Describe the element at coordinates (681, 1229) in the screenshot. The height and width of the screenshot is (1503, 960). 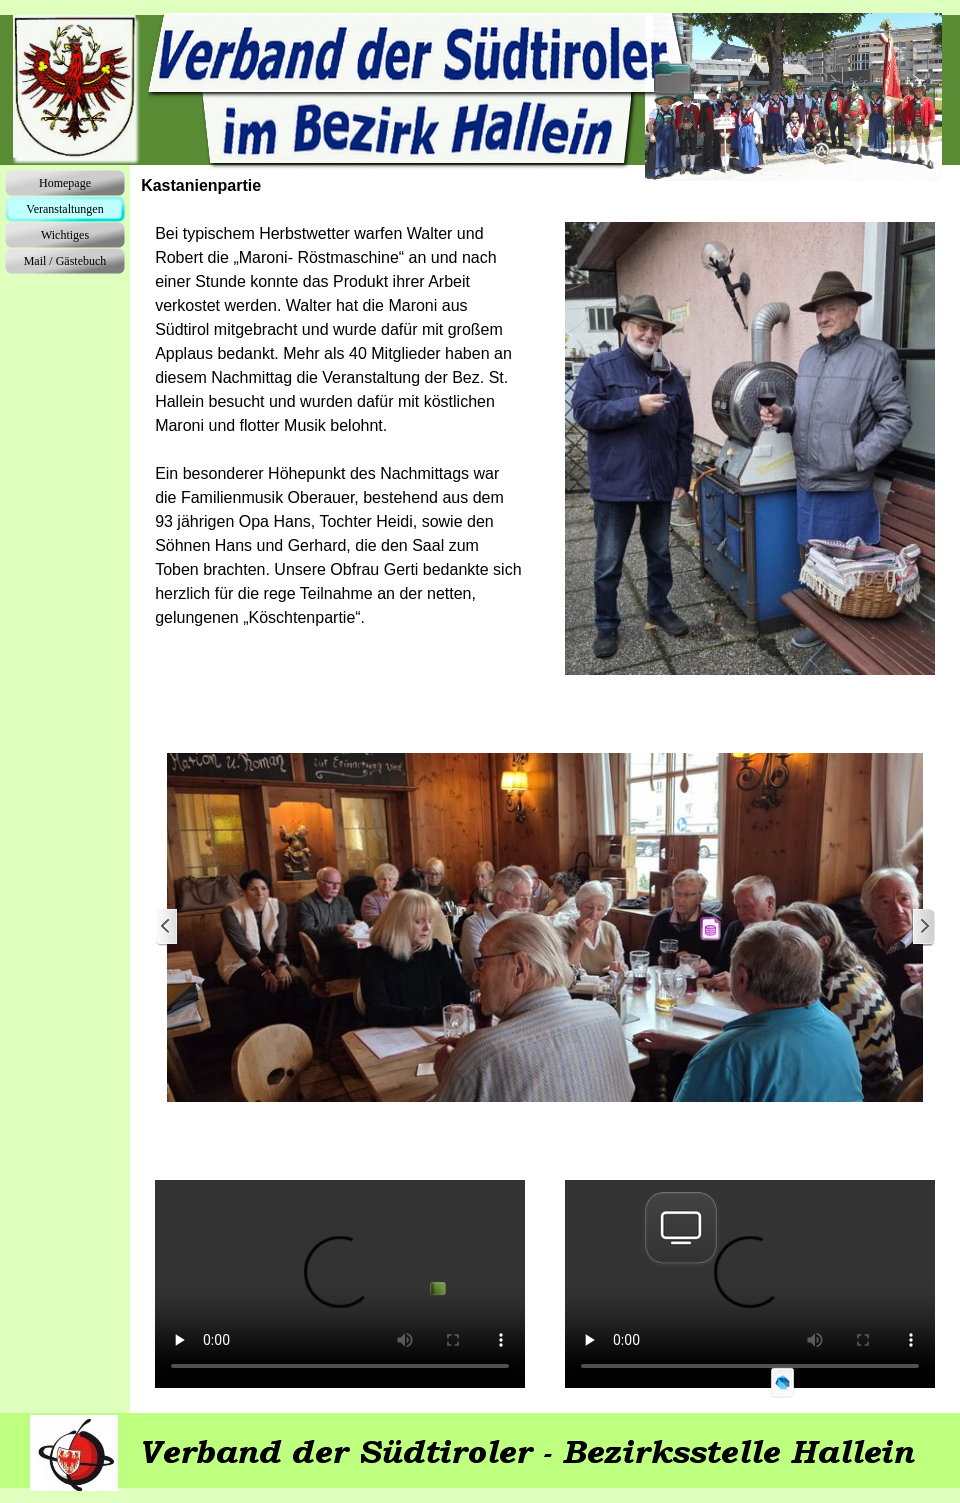
I see `open display preferences` at that location.